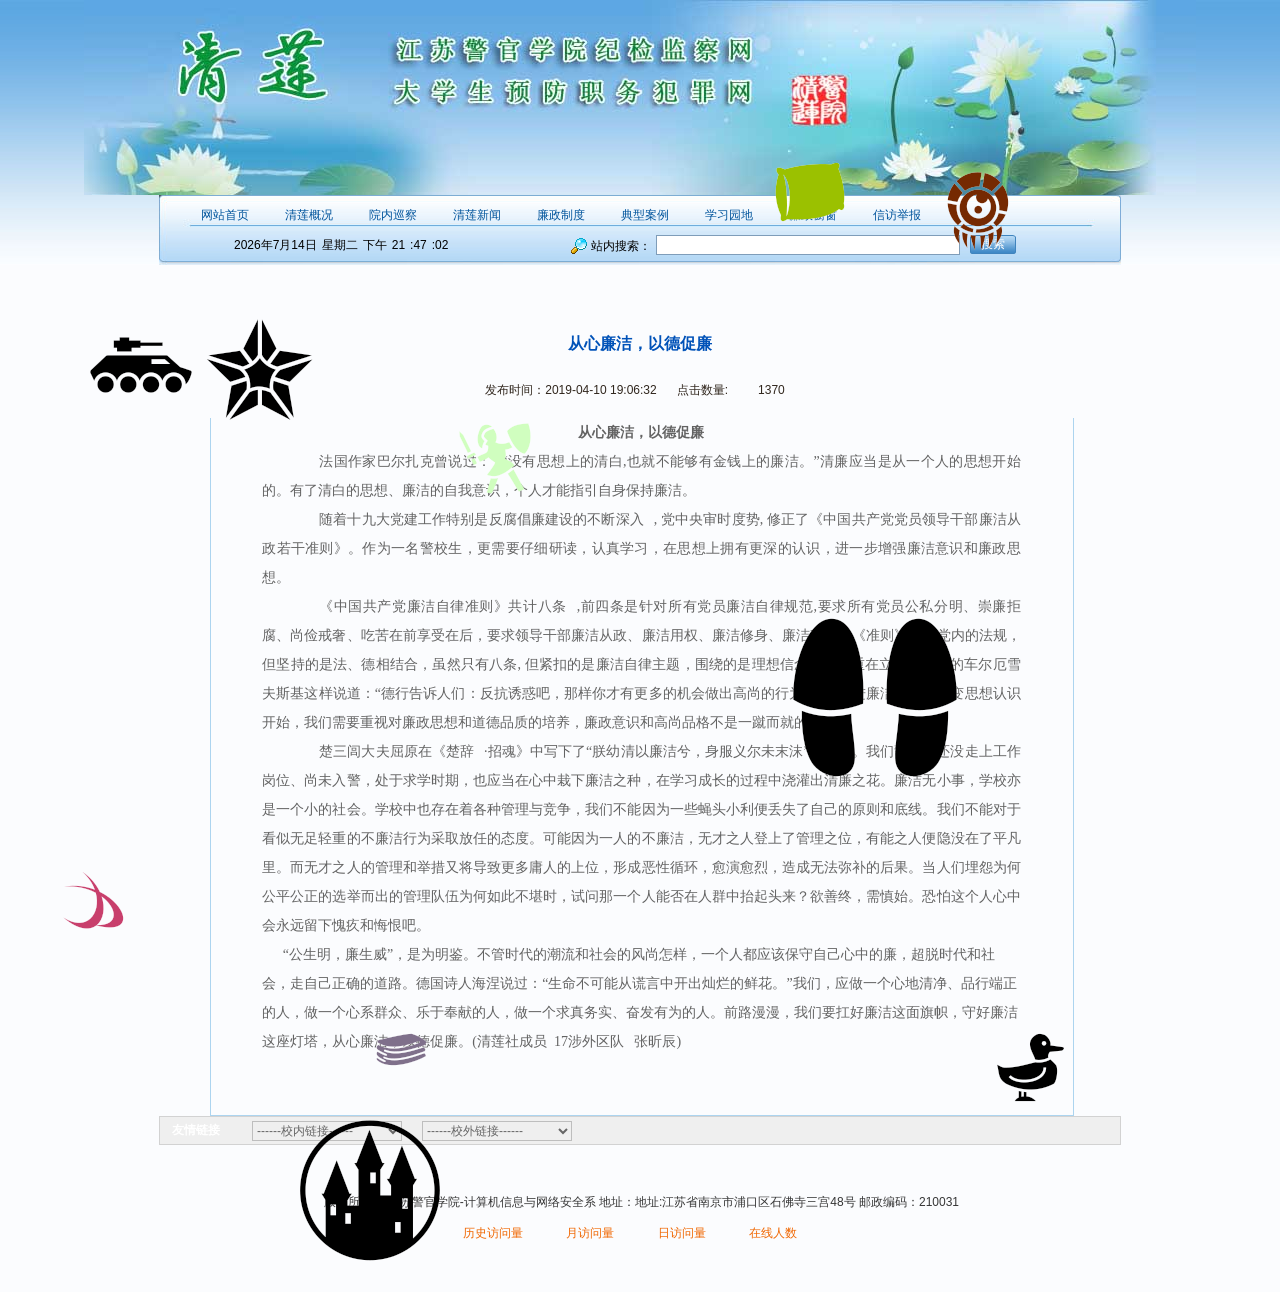  What do you see at coordinates (370, 1190) in the screenshot?
I see `access castle or fortress location in game` at bounding box center [370, 1190].